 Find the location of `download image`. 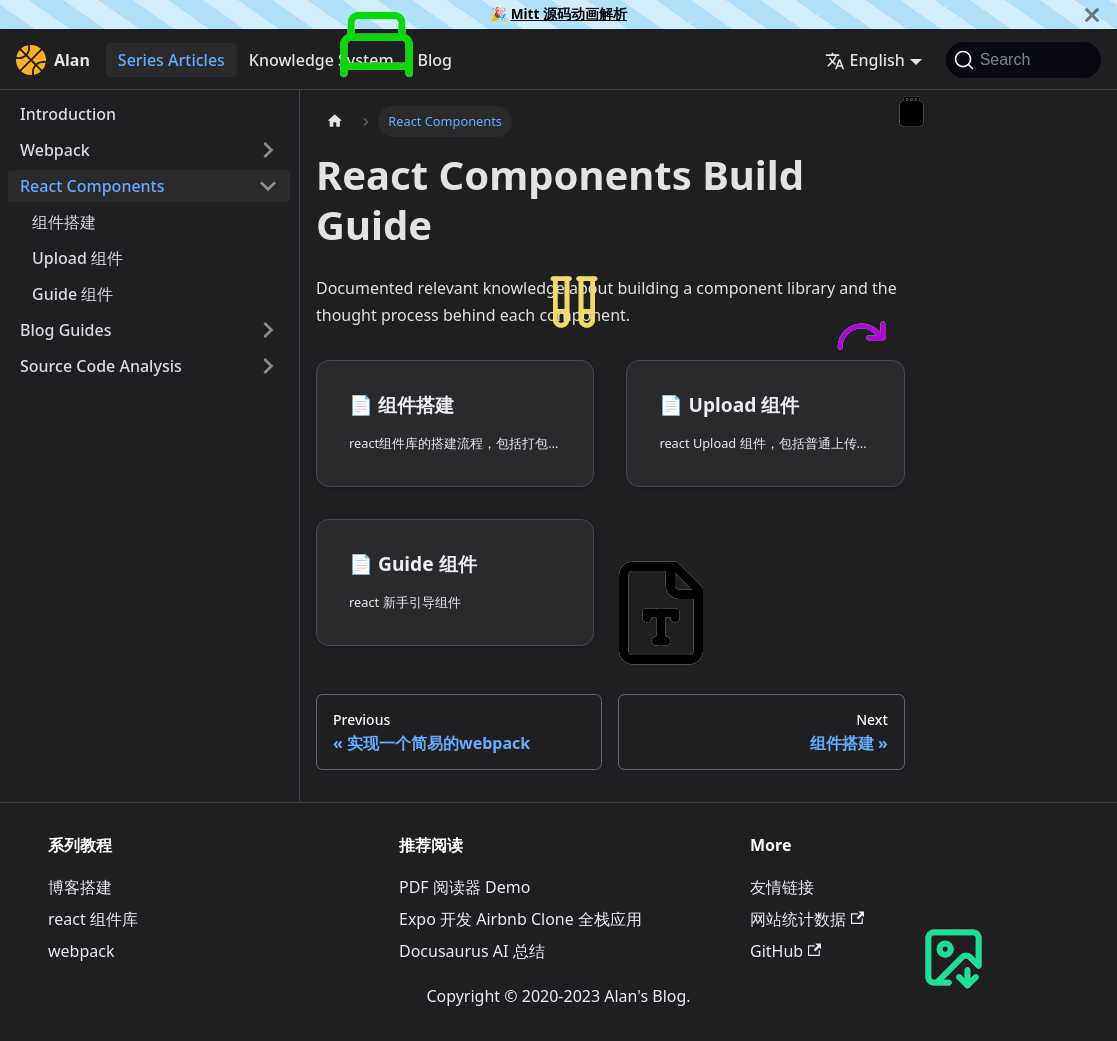

download image is located at coordinates (953, 957).